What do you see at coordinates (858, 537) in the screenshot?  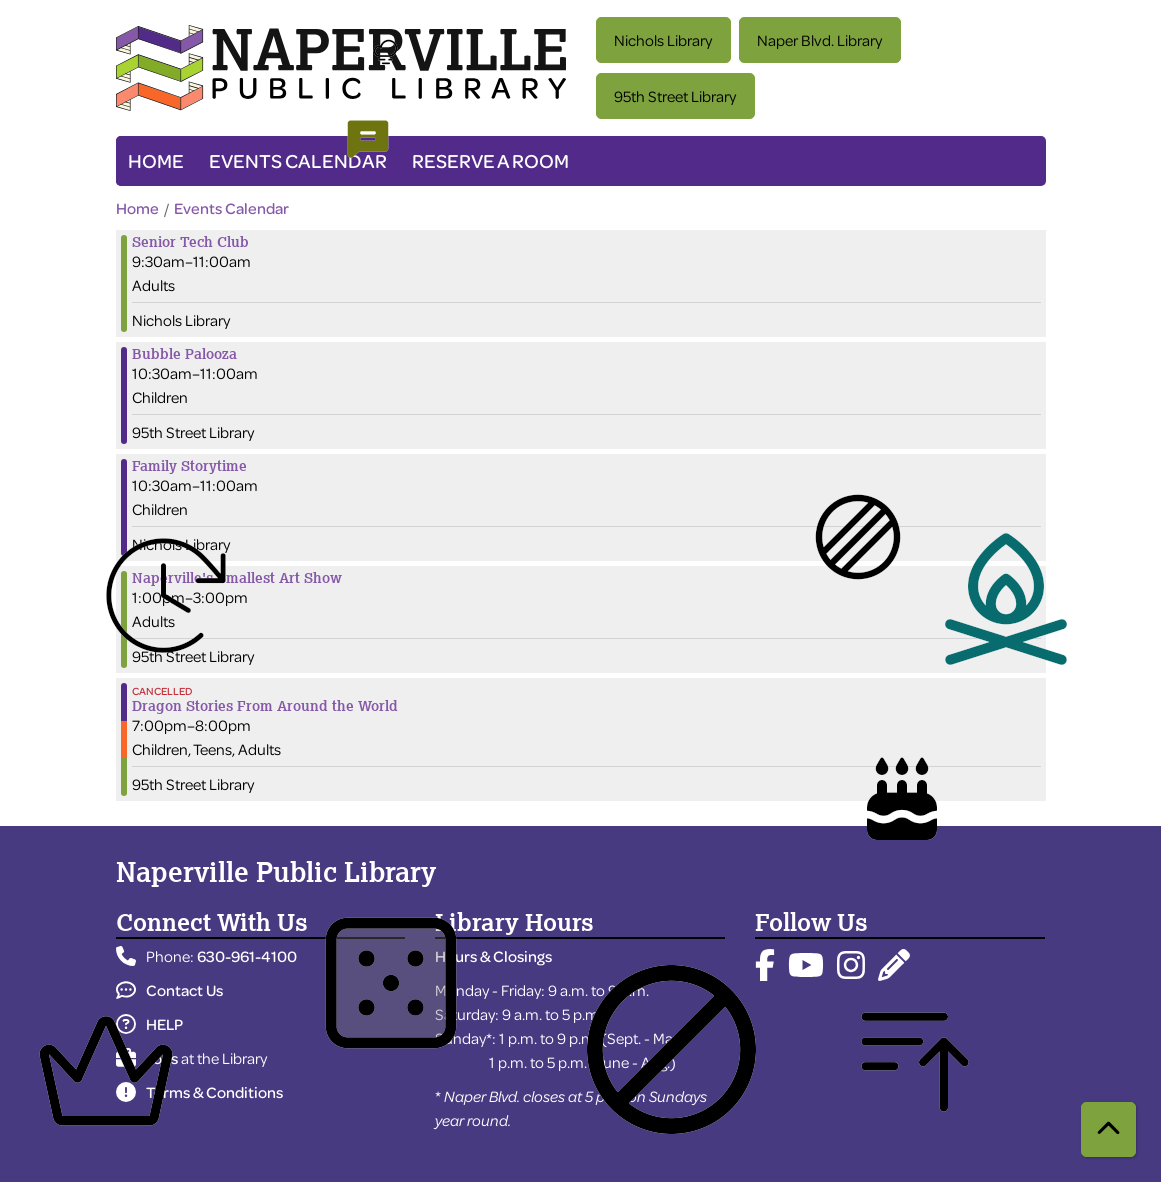 I see `indicates restricted or prohibited action` at bounding box center [858, 537].